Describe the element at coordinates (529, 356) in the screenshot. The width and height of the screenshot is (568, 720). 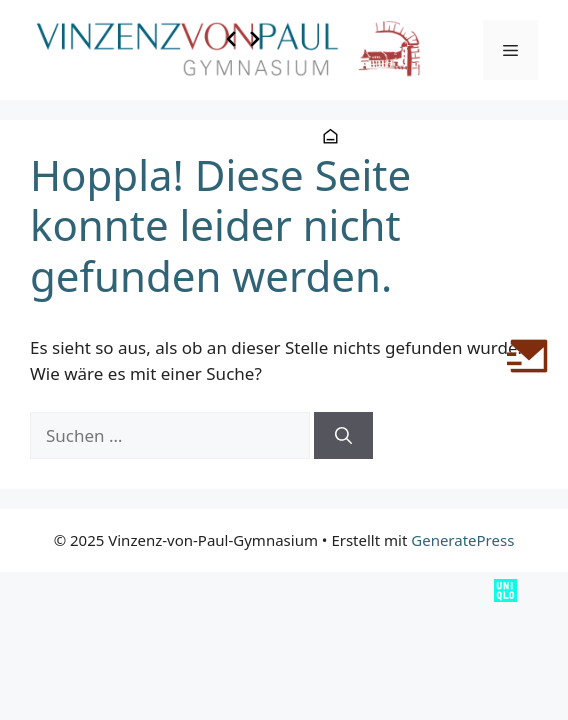
I see `send an email or message` at that location.